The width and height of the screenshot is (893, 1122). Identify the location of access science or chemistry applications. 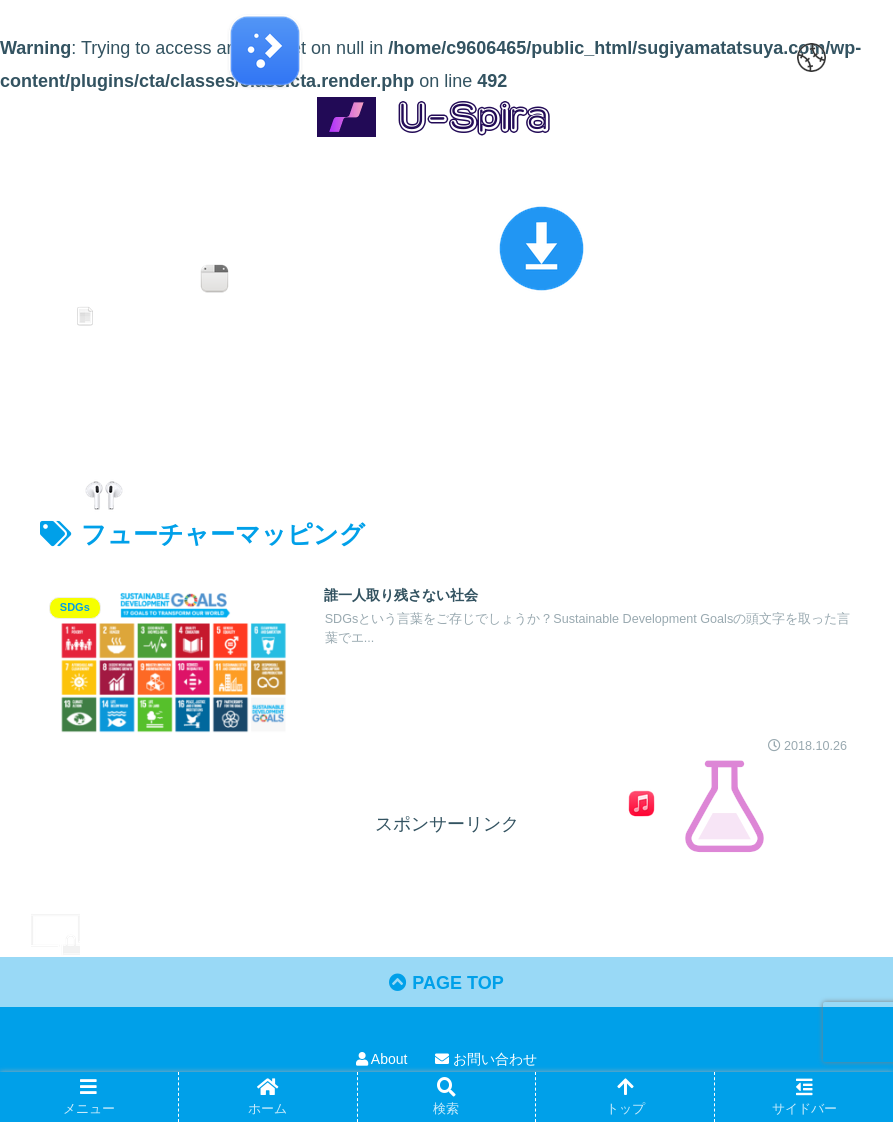
(724, 806).